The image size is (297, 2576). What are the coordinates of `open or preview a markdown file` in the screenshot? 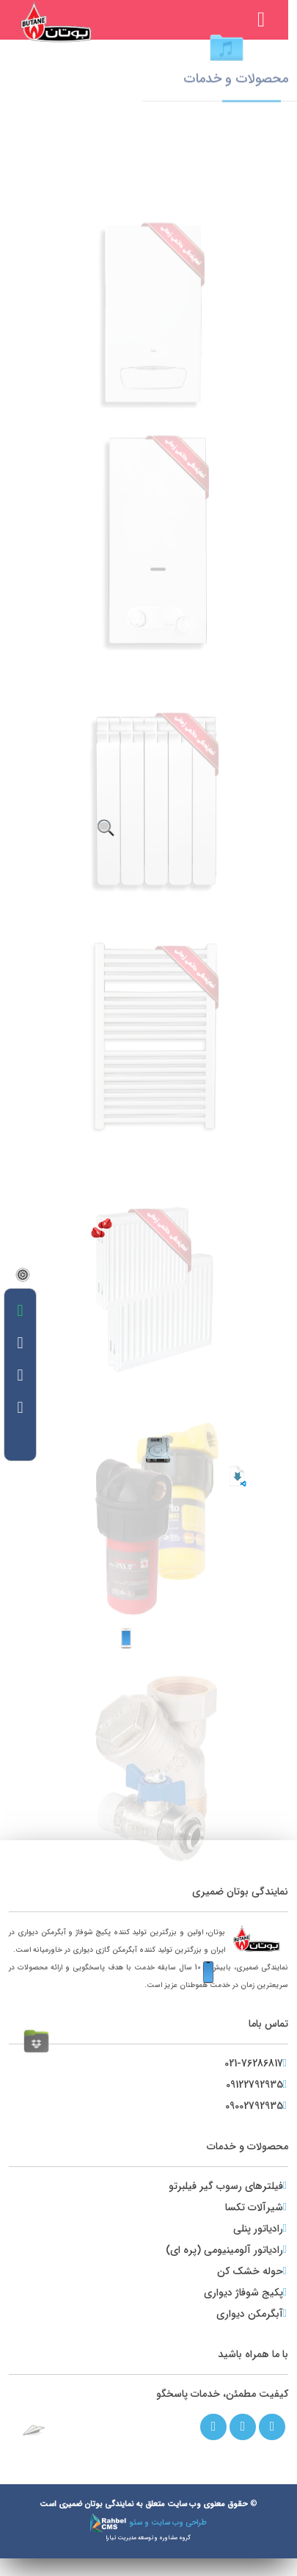 It's located at (237, 1476).